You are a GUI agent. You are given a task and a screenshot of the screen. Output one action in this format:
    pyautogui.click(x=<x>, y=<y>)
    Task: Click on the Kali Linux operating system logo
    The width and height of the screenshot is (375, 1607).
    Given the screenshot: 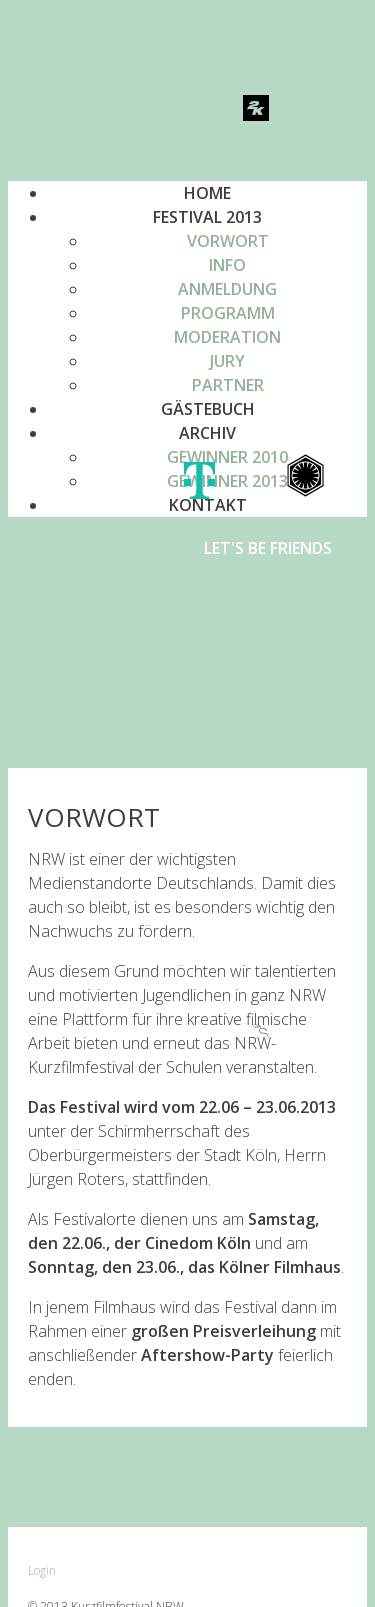 What is the action you would take?
    pyautogui.click(x=259, y=1031)
    